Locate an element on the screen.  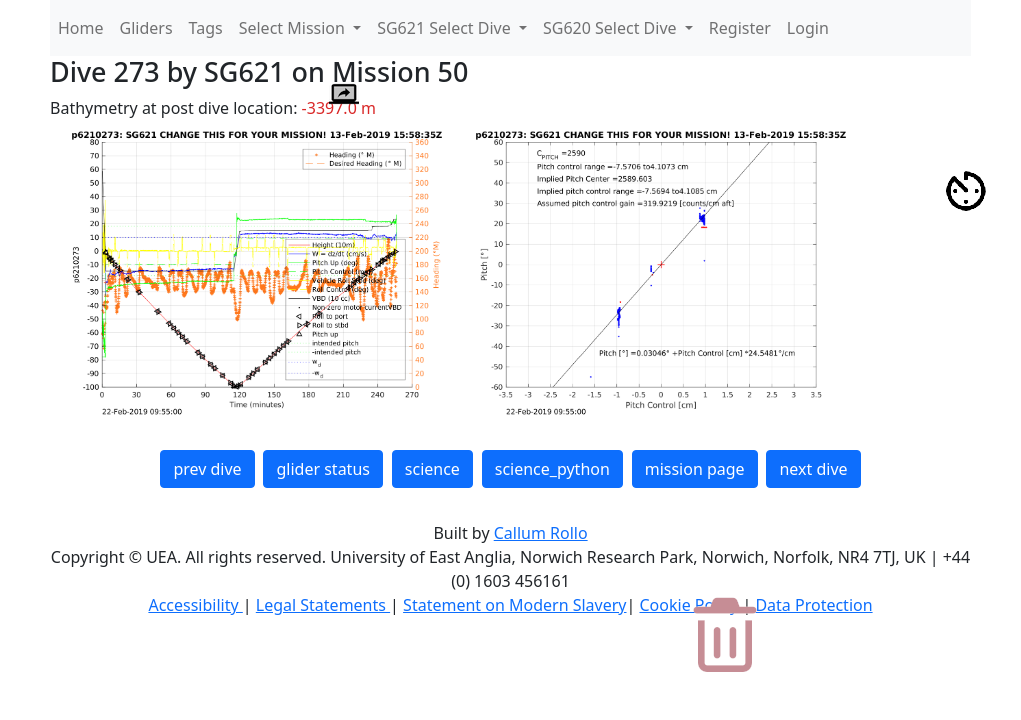
set or view a countdown timer is located at coordinates (966, 191).